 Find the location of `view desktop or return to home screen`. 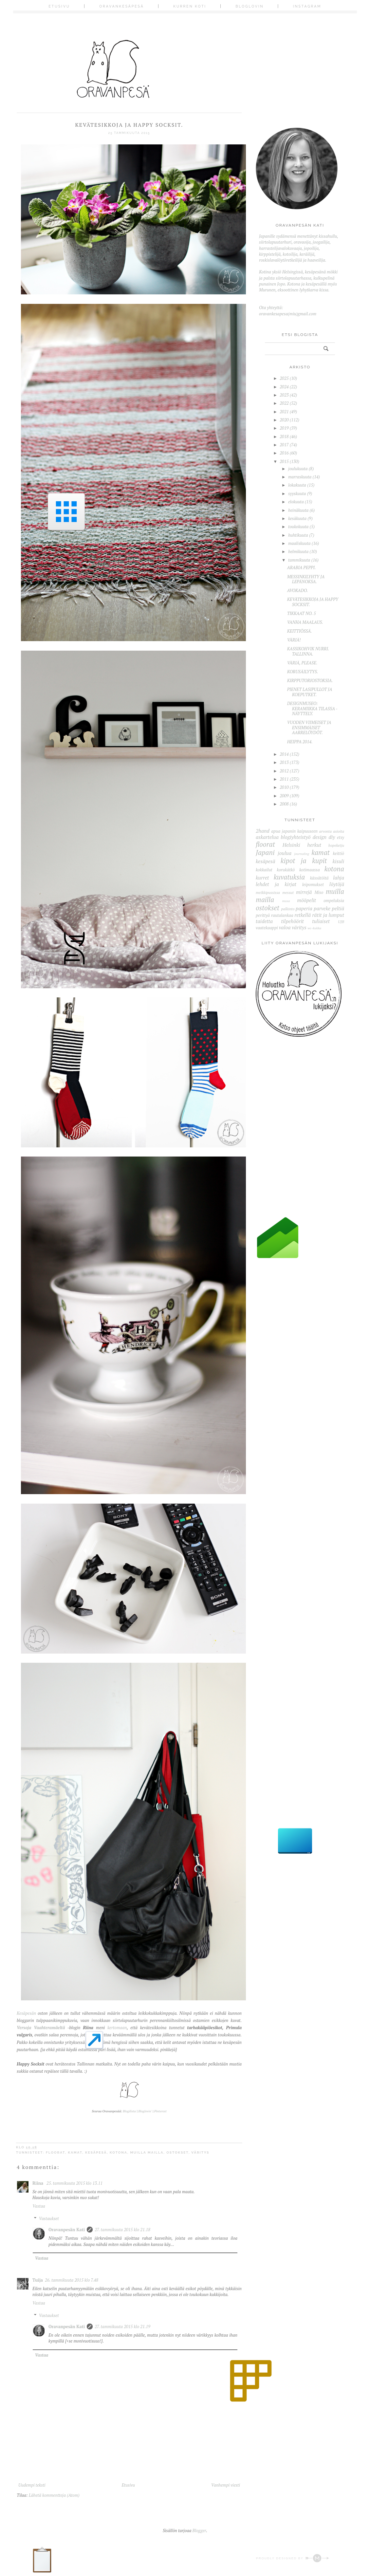

view desktop or return to home screen is located at coordinates (295, 1841).